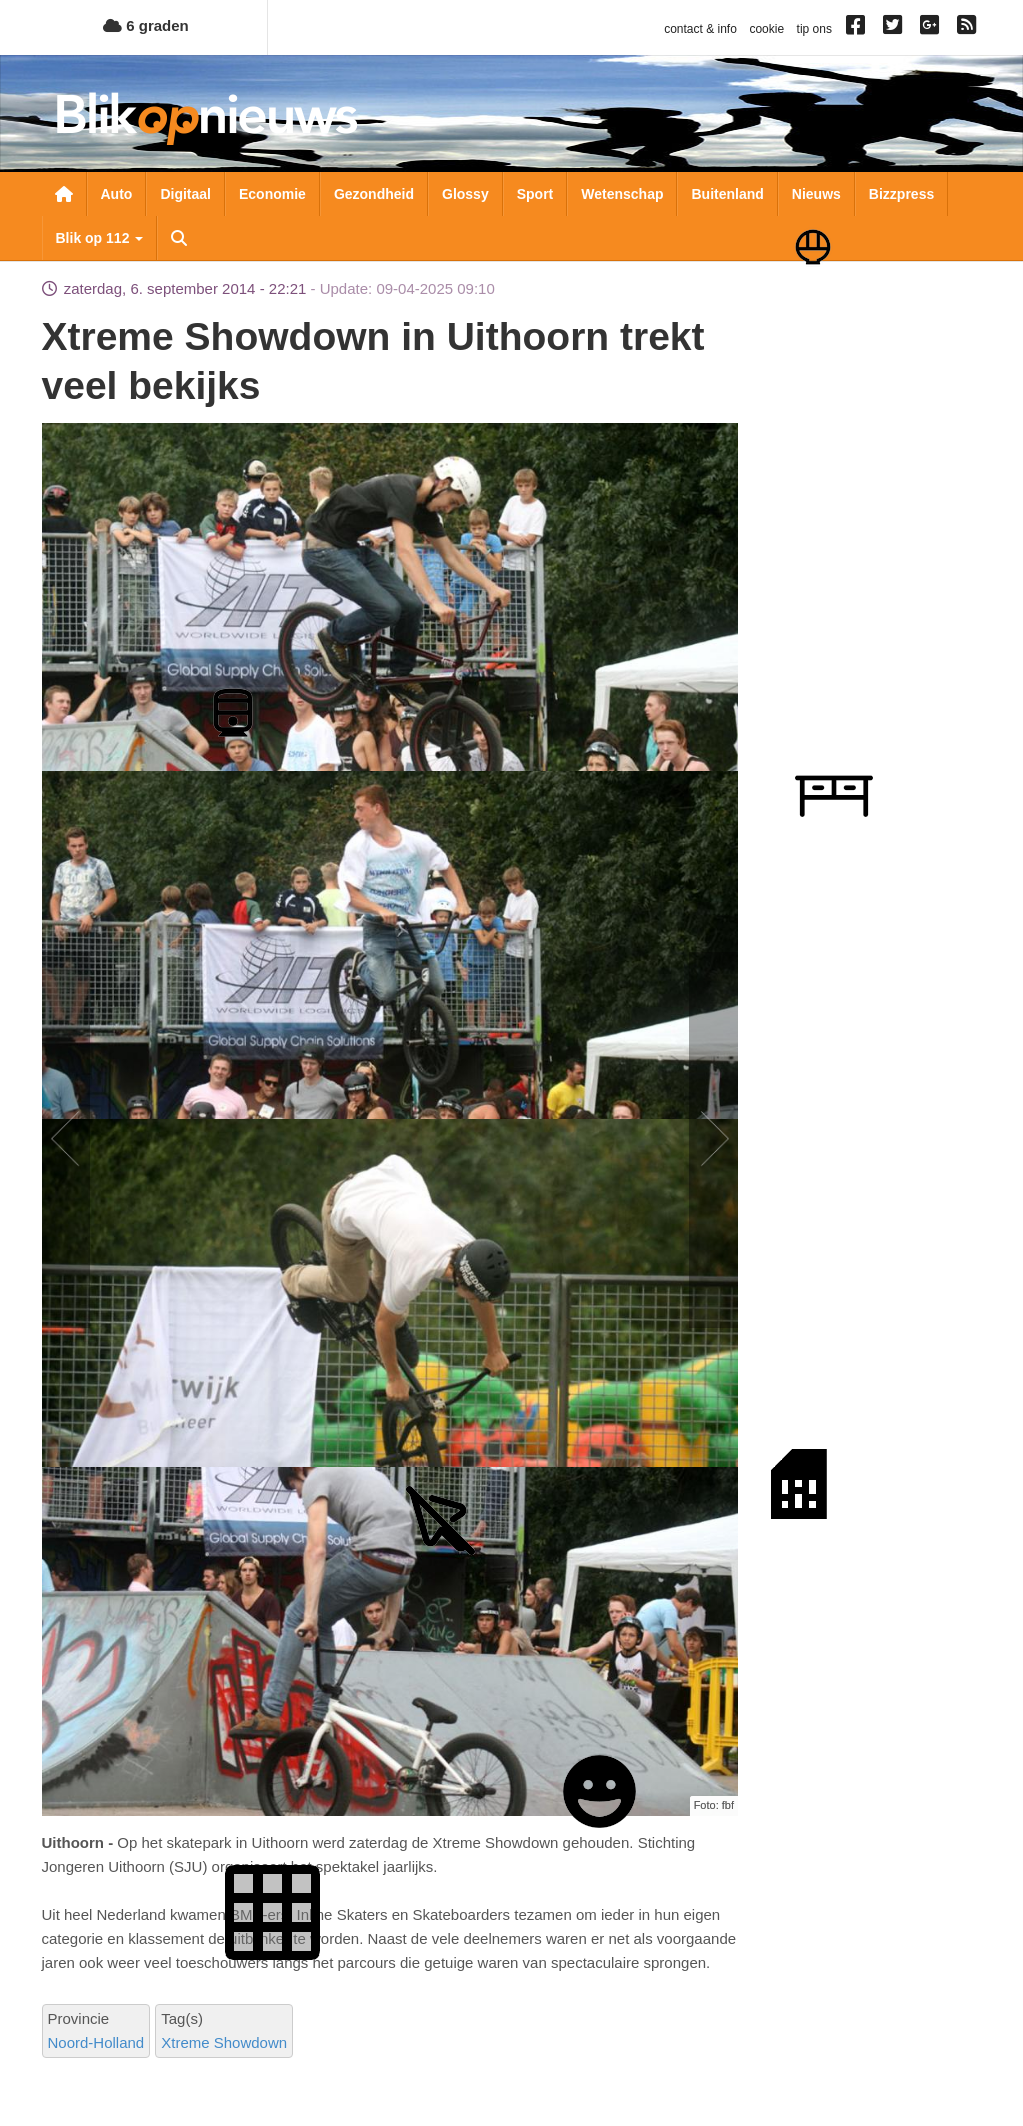  What do you see at coordinates (813, 247) in the screenshot?
I see `browse asian cuisine or rice dishes` at bounding box center [813, 247].